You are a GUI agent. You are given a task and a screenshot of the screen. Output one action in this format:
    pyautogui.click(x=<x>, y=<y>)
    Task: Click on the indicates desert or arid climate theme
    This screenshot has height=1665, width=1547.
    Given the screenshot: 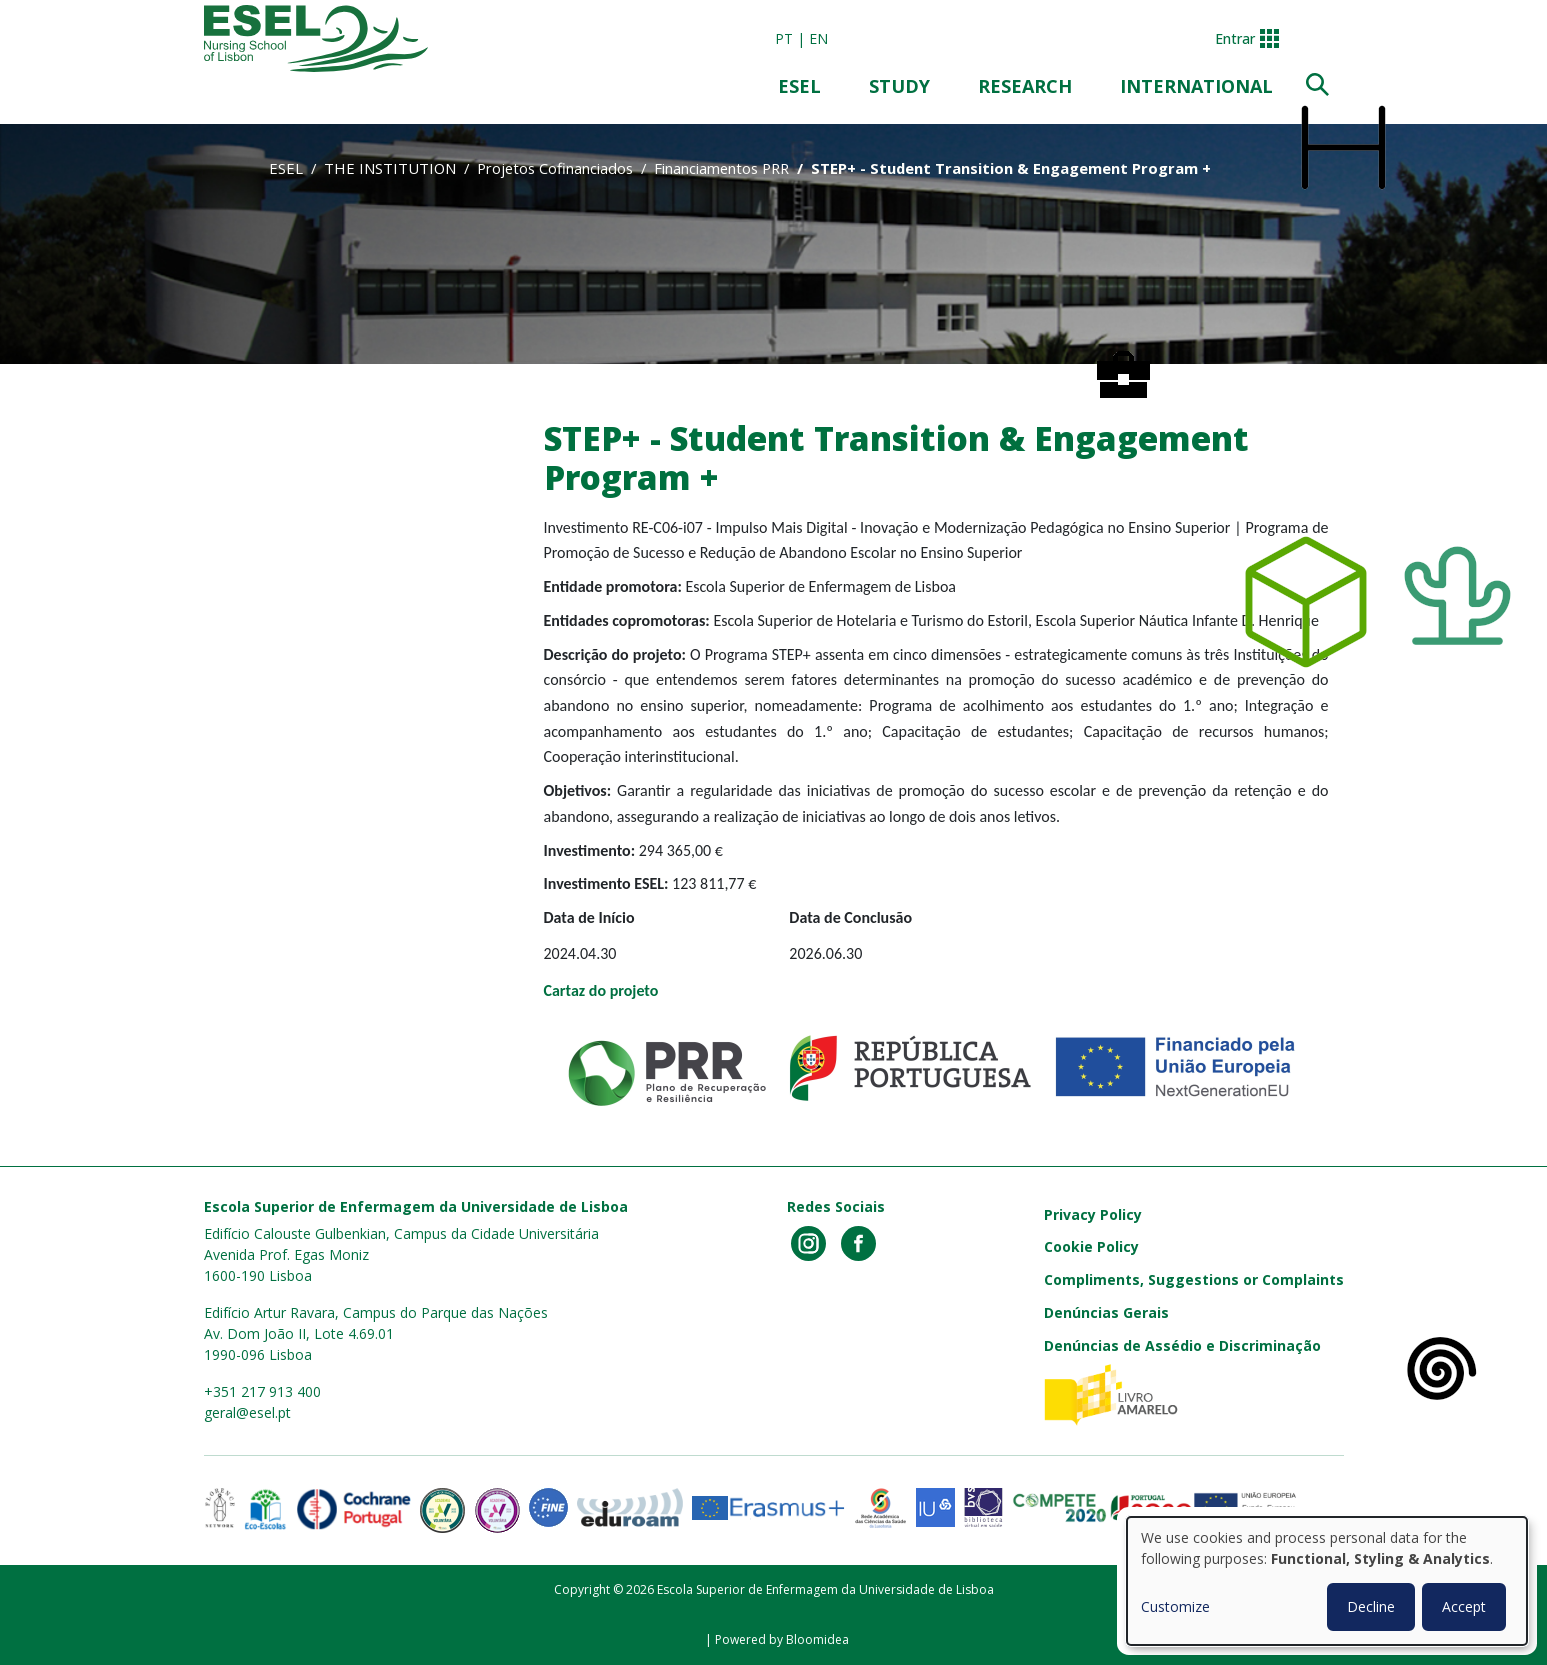 What is the action you would take?
    pyautogui.click(x=1457, y=599)
    